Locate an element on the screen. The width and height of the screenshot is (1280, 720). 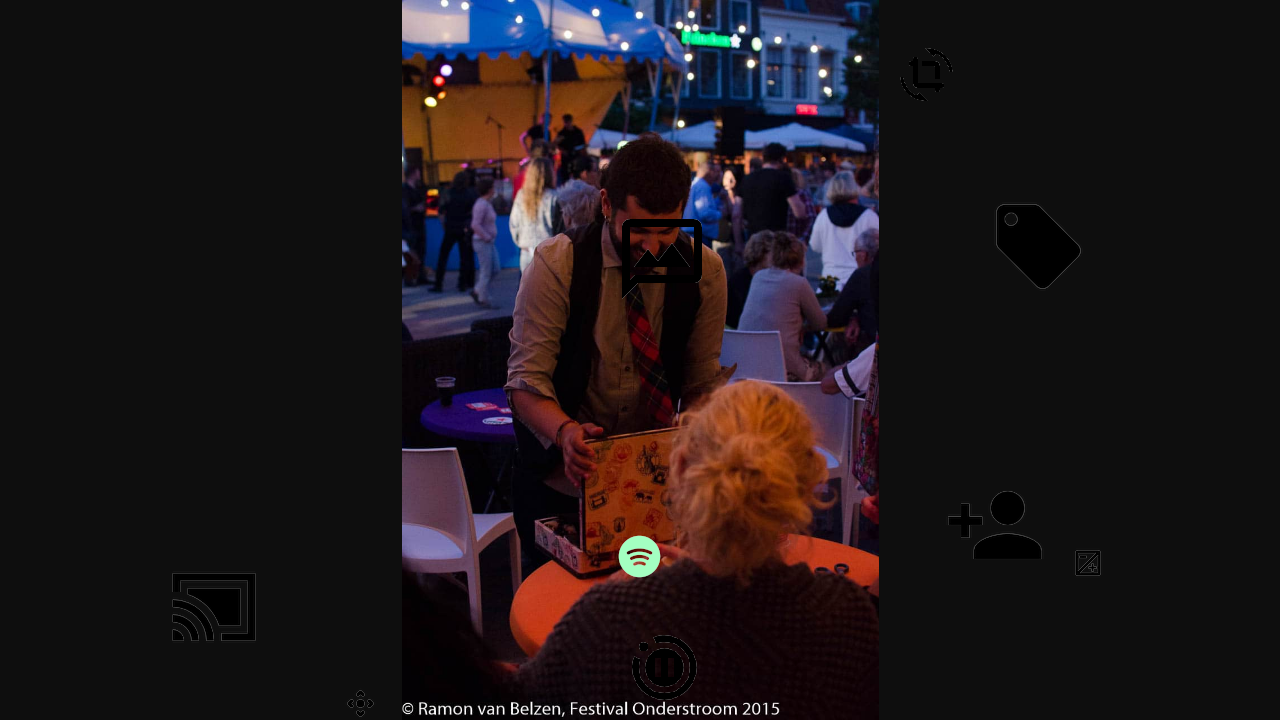
pan or move the camera view is located at coordinates (360, 703).